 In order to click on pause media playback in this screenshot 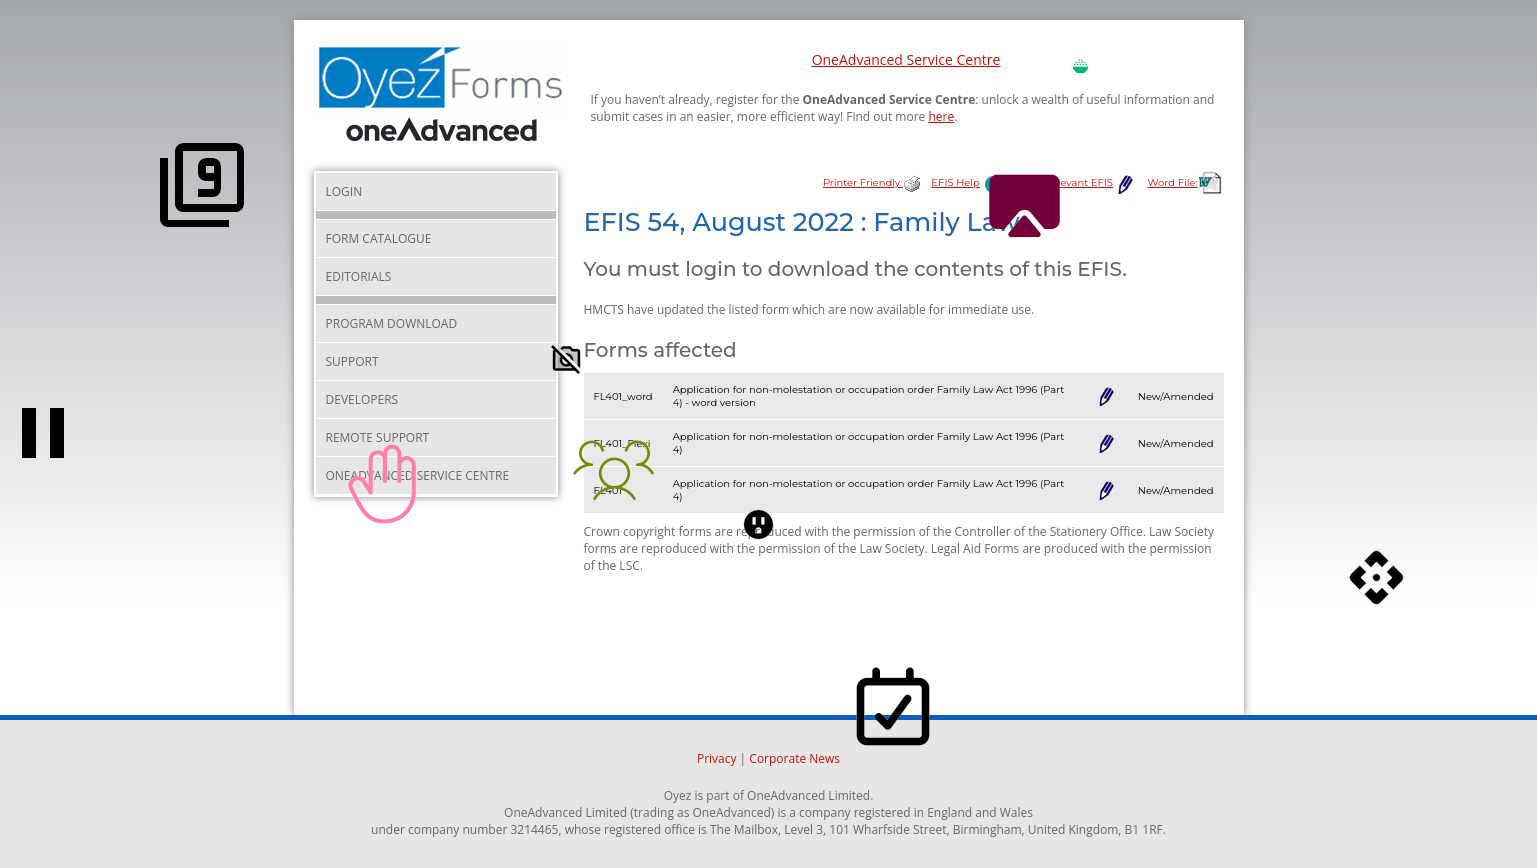, I will do `click(43, 433)`.